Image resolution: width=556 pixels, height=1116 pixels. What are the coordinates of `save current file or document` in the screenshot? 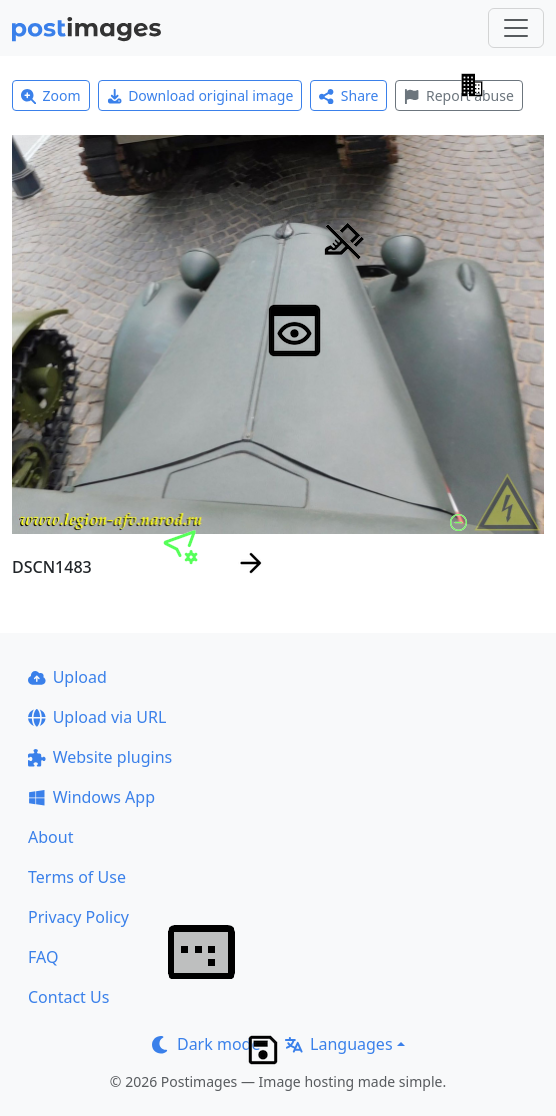 It's located at (263, 1050).